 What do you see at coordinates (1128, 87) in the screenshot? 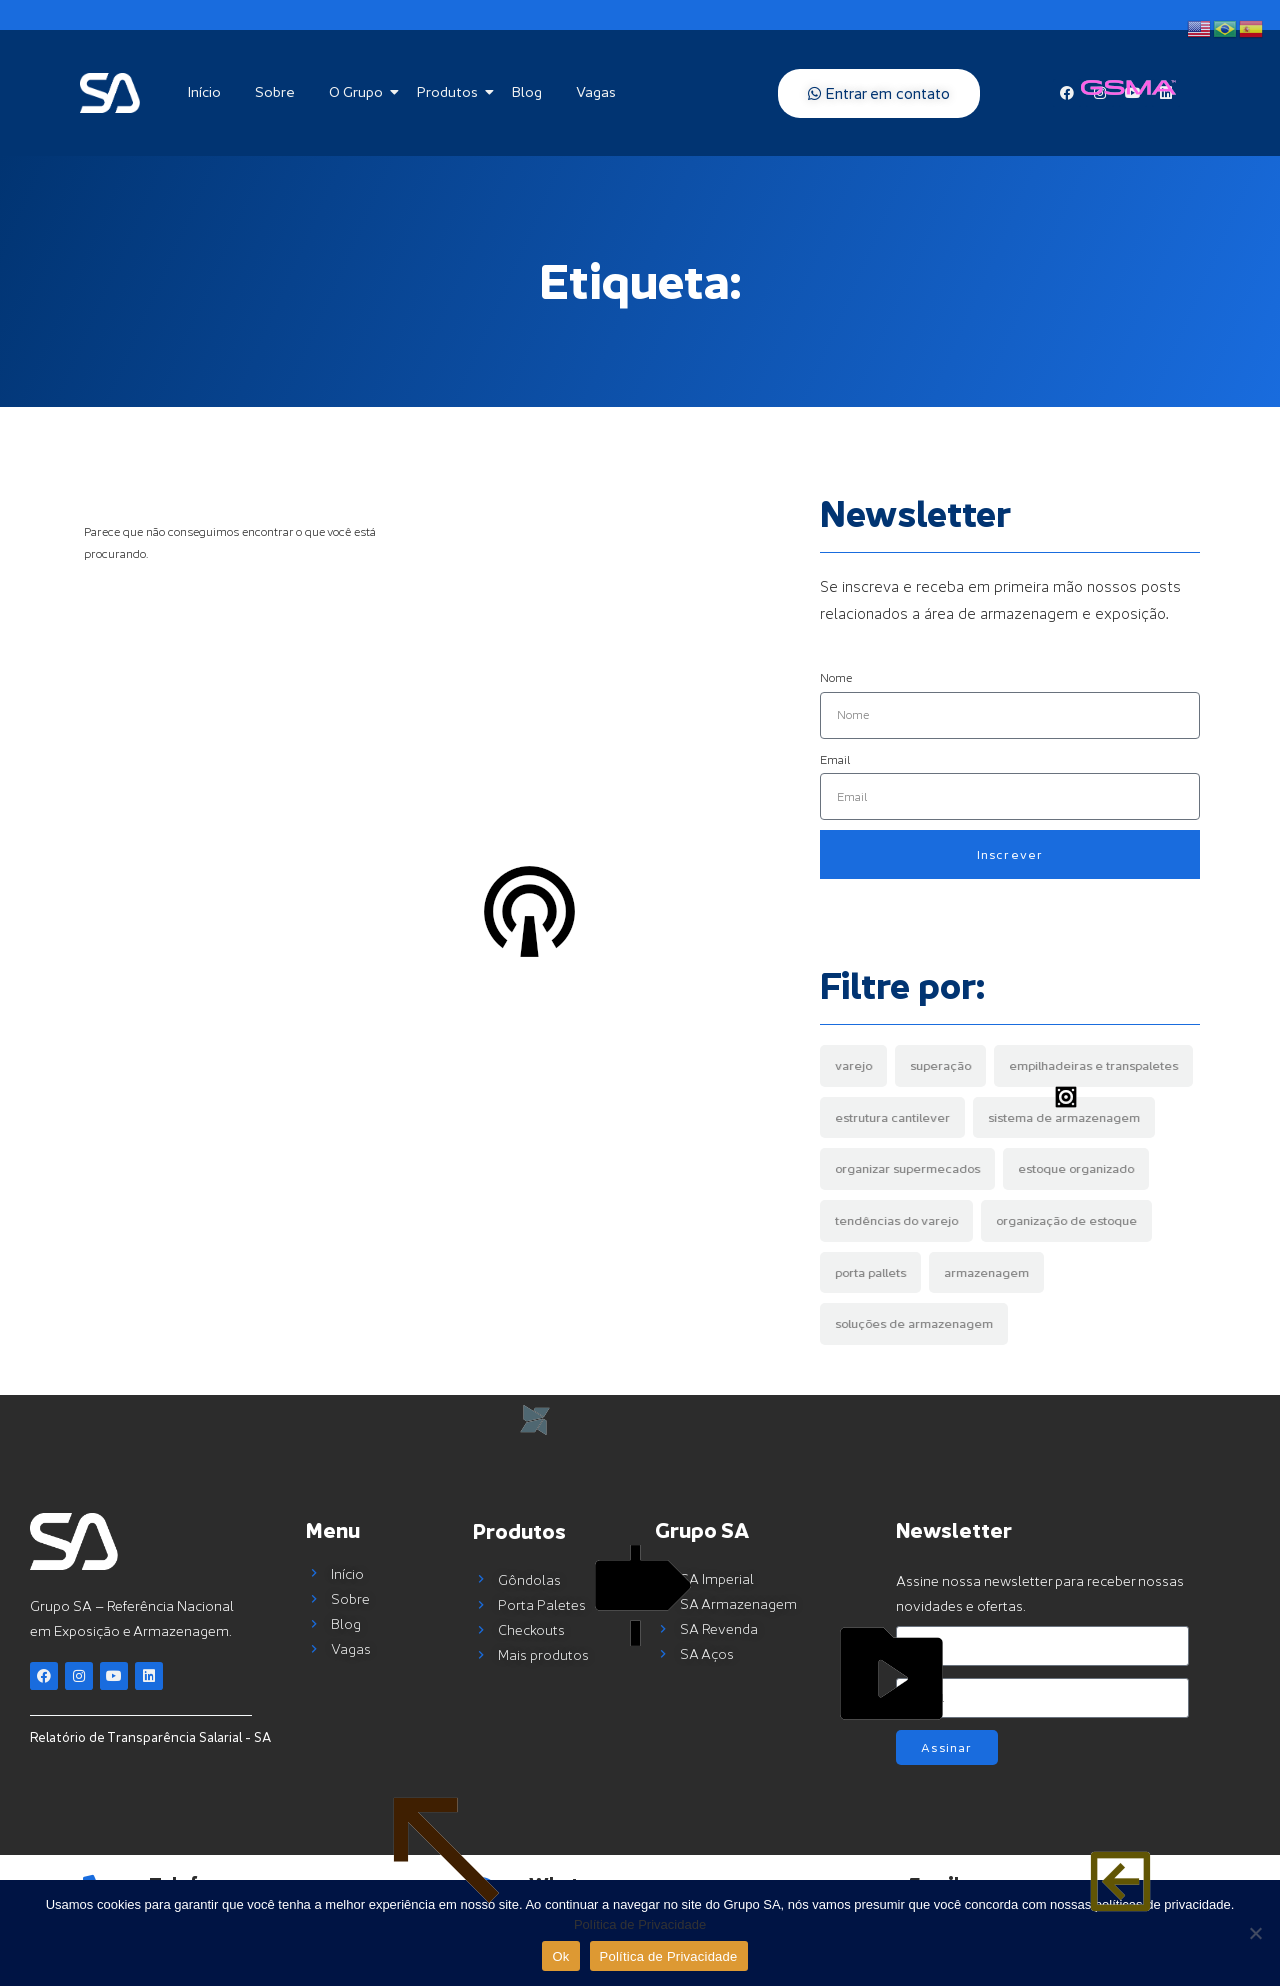
I see `GSMA organization logo` at bounding box center [1128, 87].